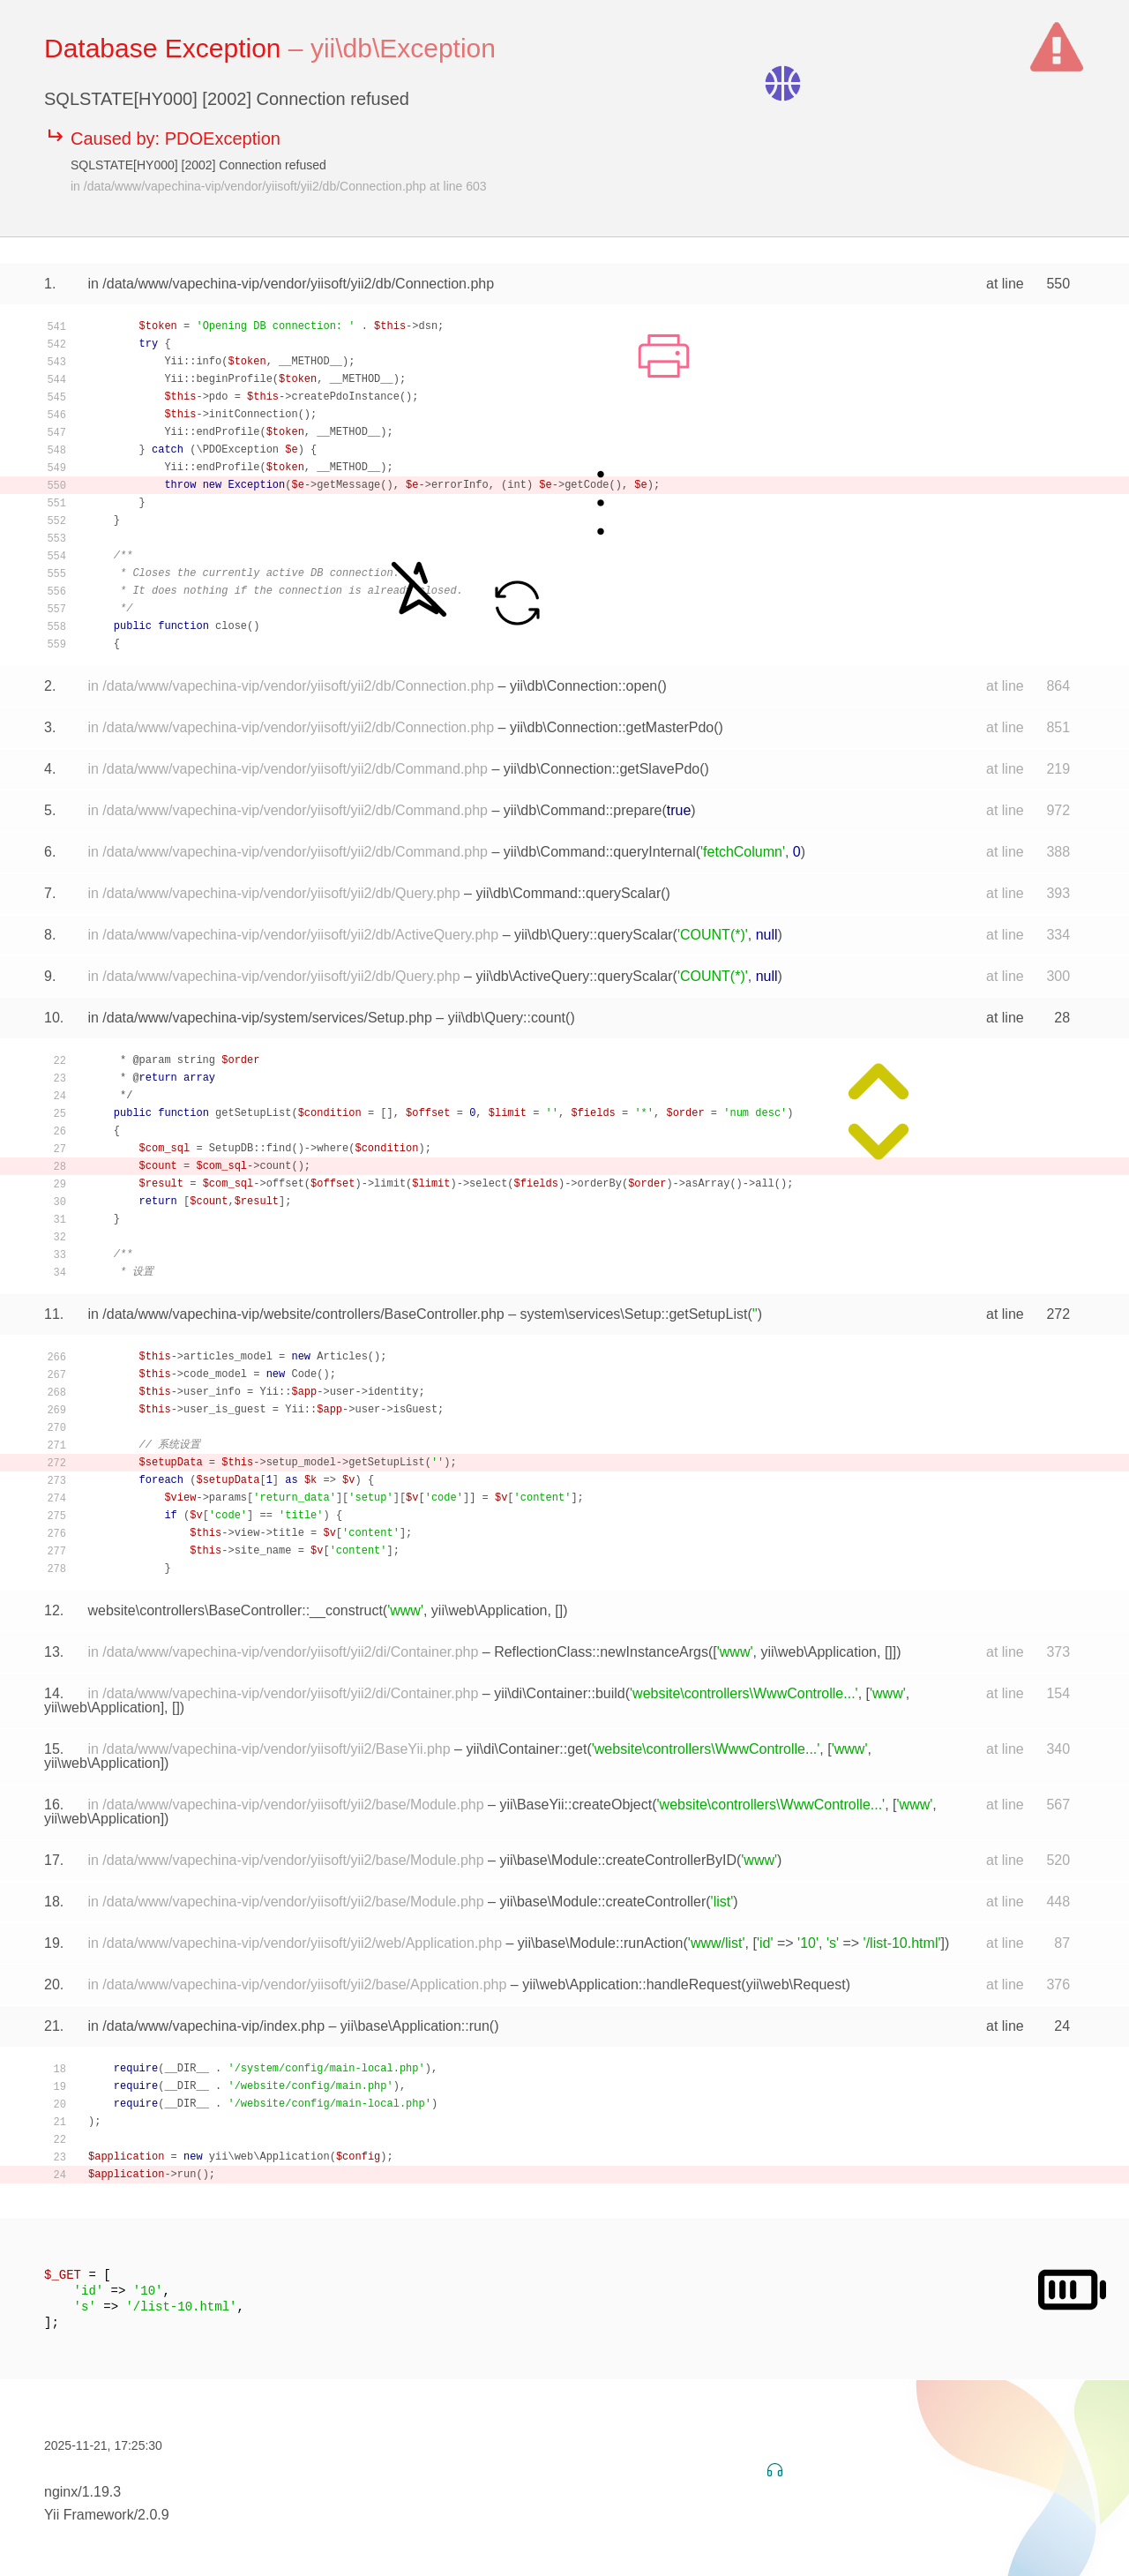 Image resolution: width=1129 pixels, height=2576 pixels. I want to click on disable navigation or GPS tracking, so click(419, 589).